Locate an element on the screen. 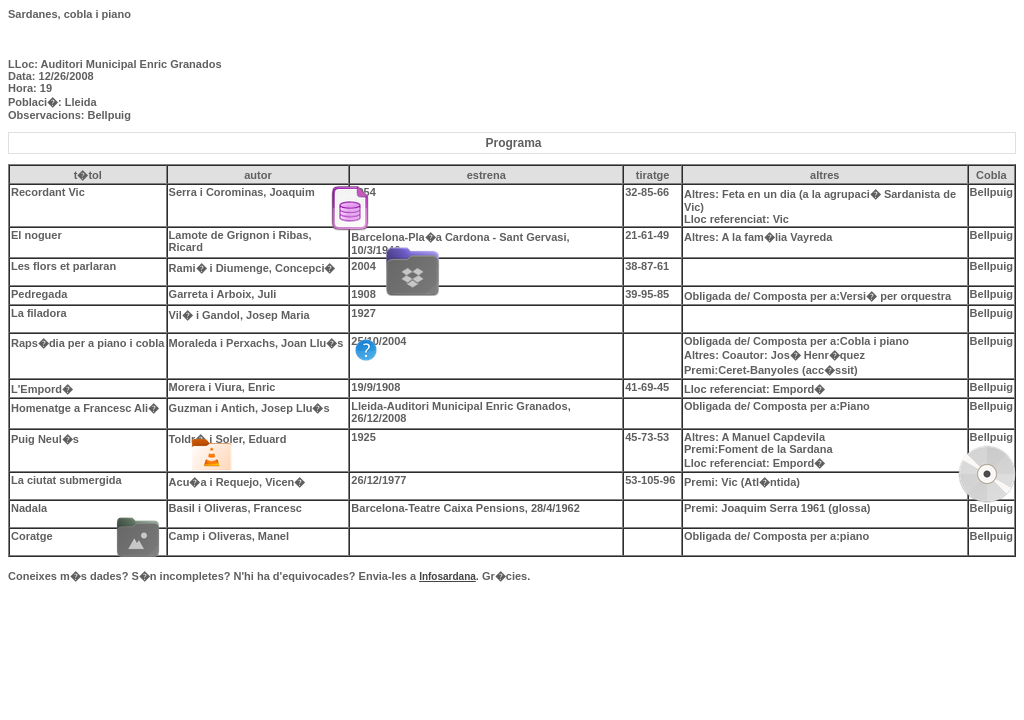 This screenshot has height=720, width=1024. open the help center or documentation is located at coordinates (366, 350).